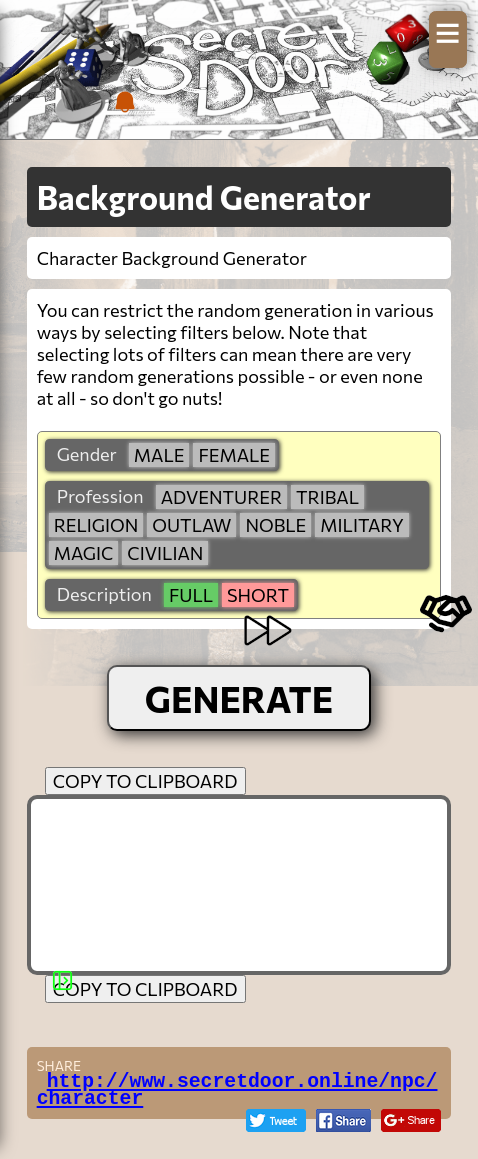  Describe the element at coordinates (446, 612) in the screenshot. I see `indicates a partnership or collaboration` at that location.